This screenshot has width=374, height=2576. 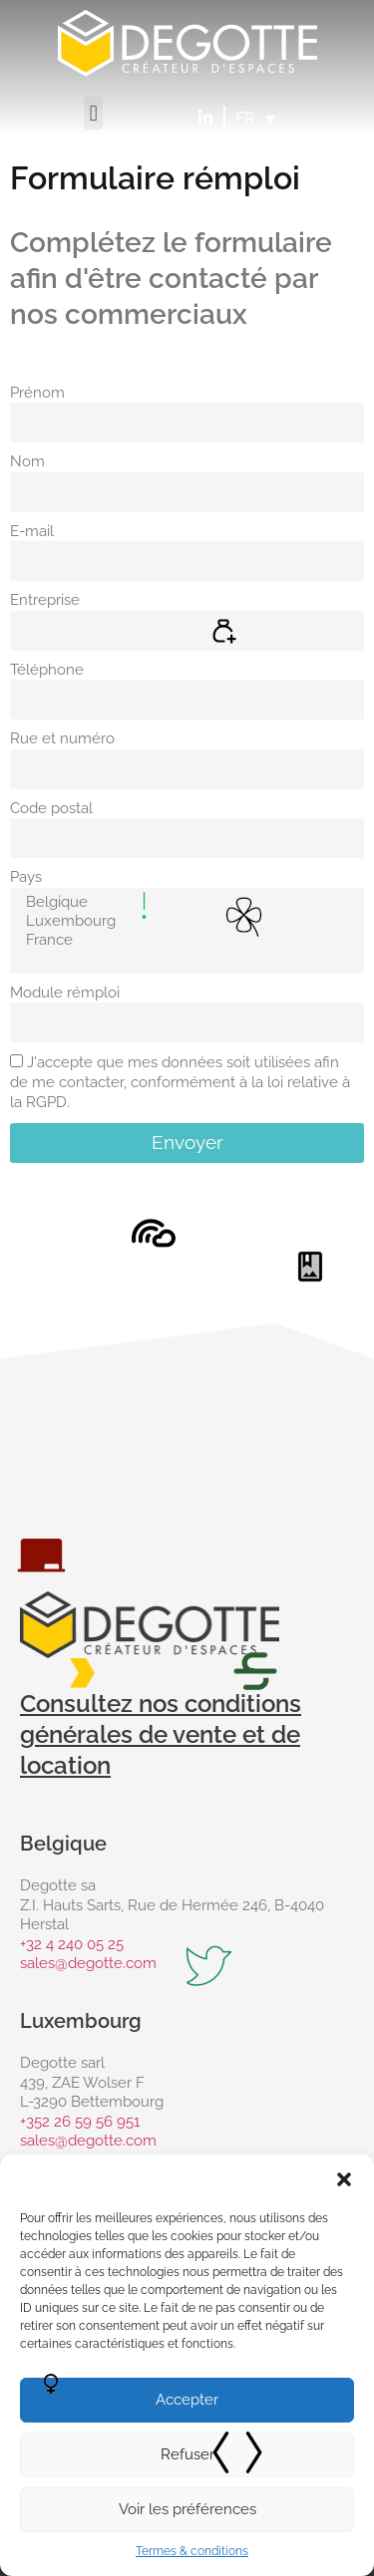 What do you see at coordinates (255, 1671) in the screenshot?
I see `apply strikethrough formatting to selected text` at bounding box center [255, 1671].